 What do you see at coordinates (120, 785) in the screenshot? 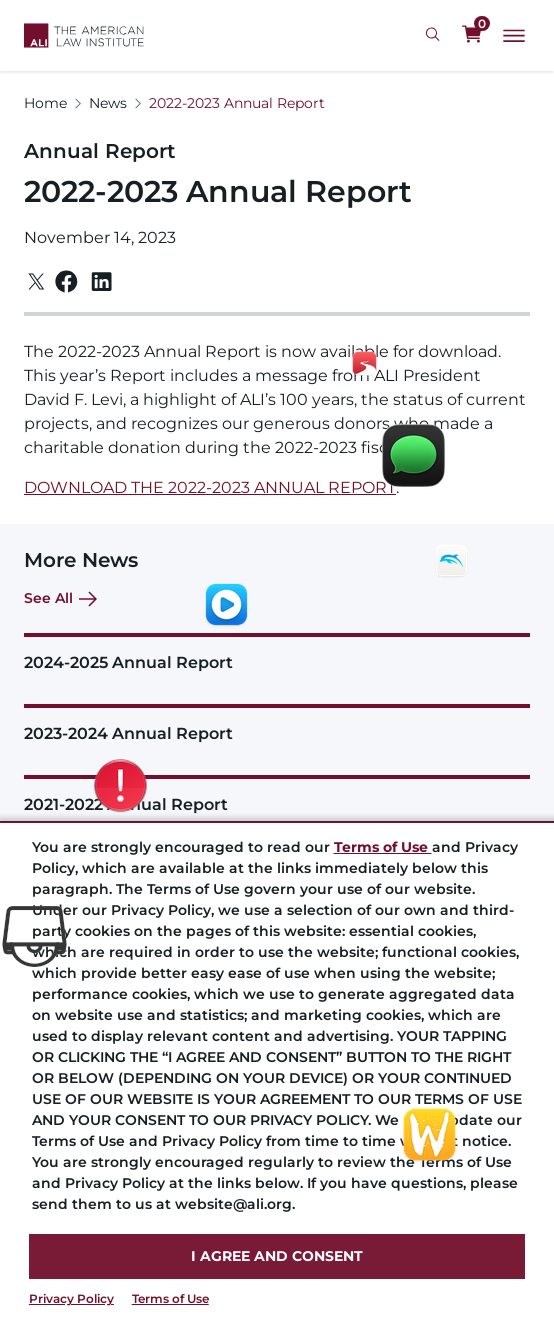
I see `indicates a warning or alert requiring attention` at bounding box center [120, 785].